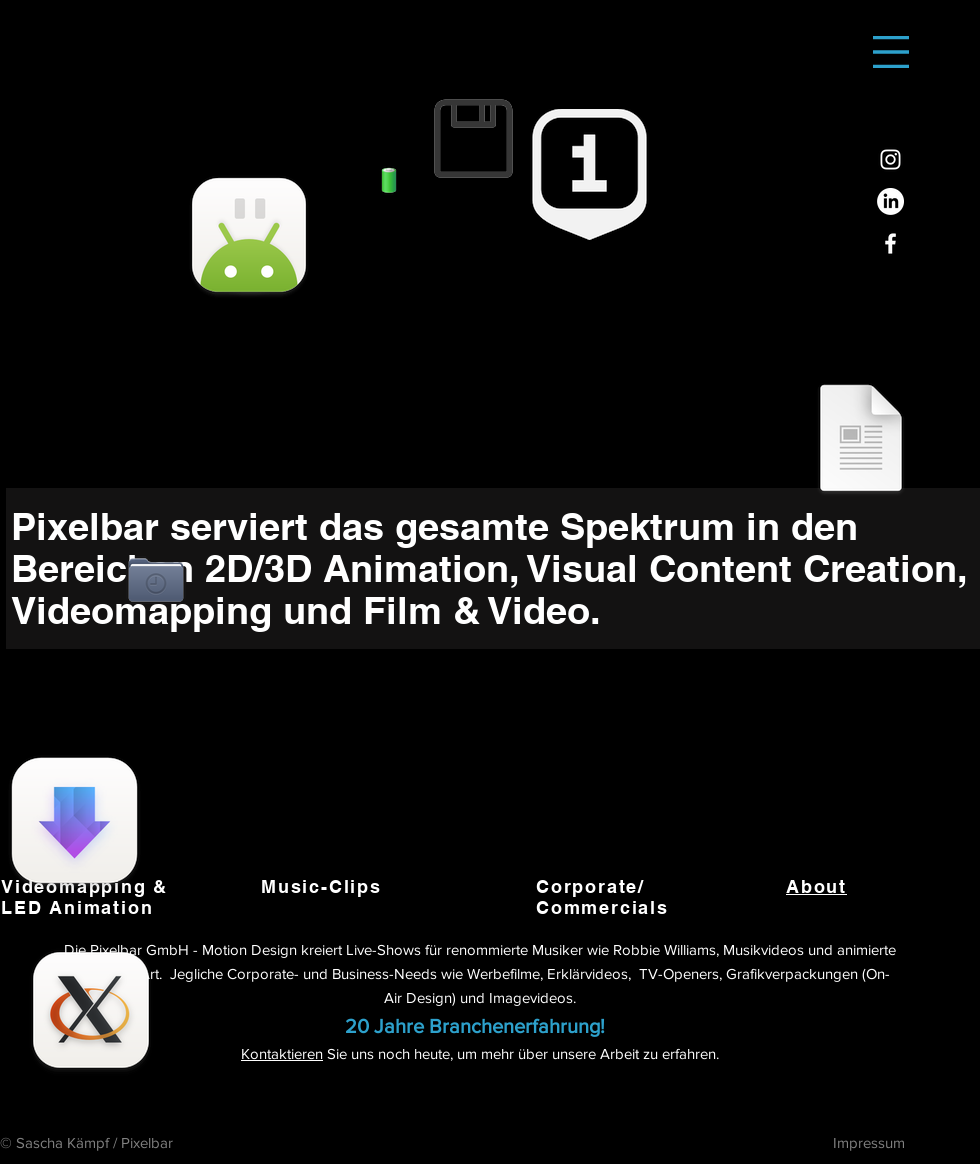  Describe the element at coordinates (389, 180) in the screenshot. I see `view current battery level` at that location.